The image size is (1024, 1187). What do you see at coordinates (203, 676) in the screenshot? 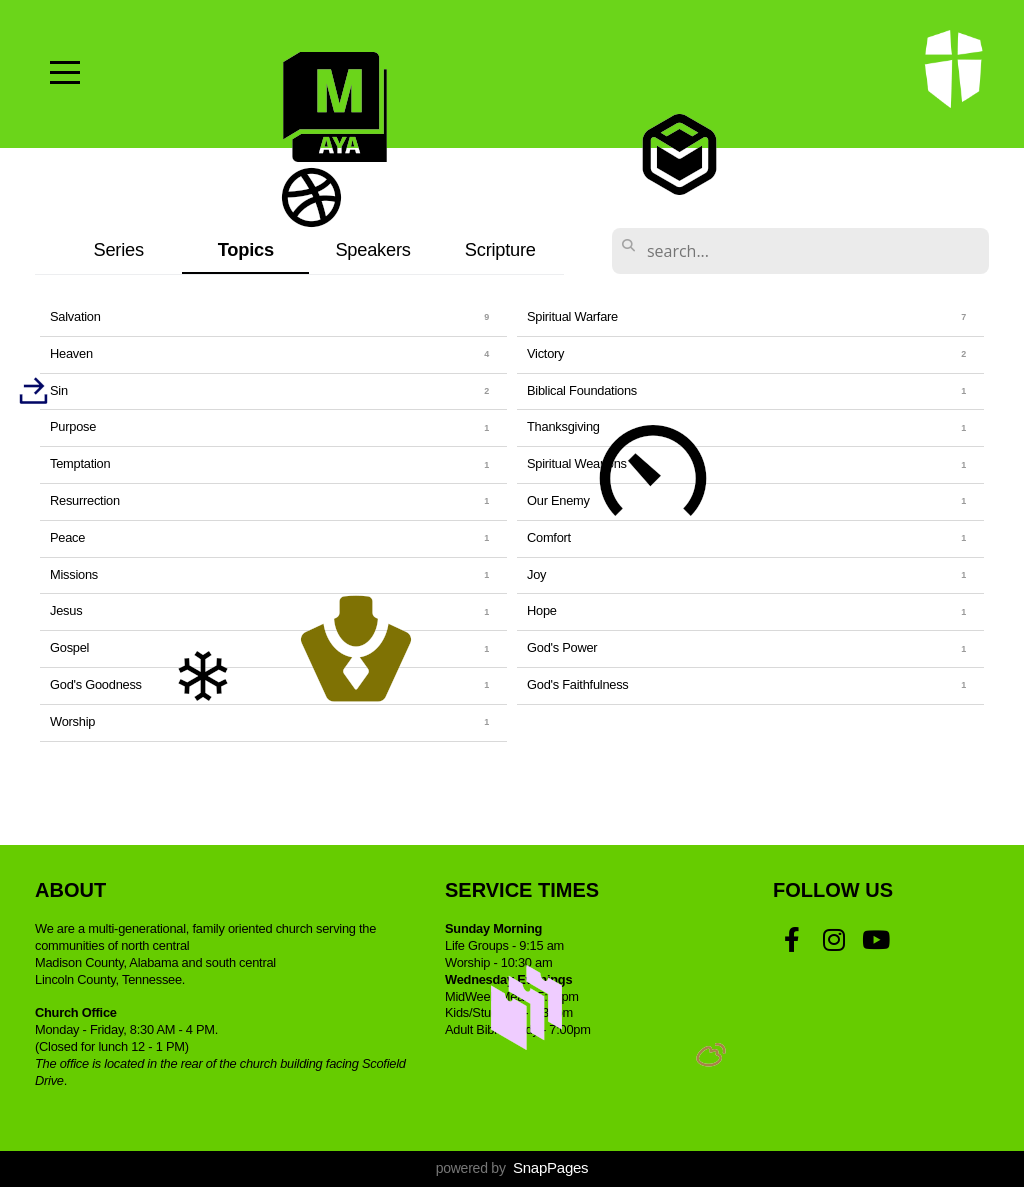
I see `activate cooling or air conditioning mode` at bounding box center [203, 676].